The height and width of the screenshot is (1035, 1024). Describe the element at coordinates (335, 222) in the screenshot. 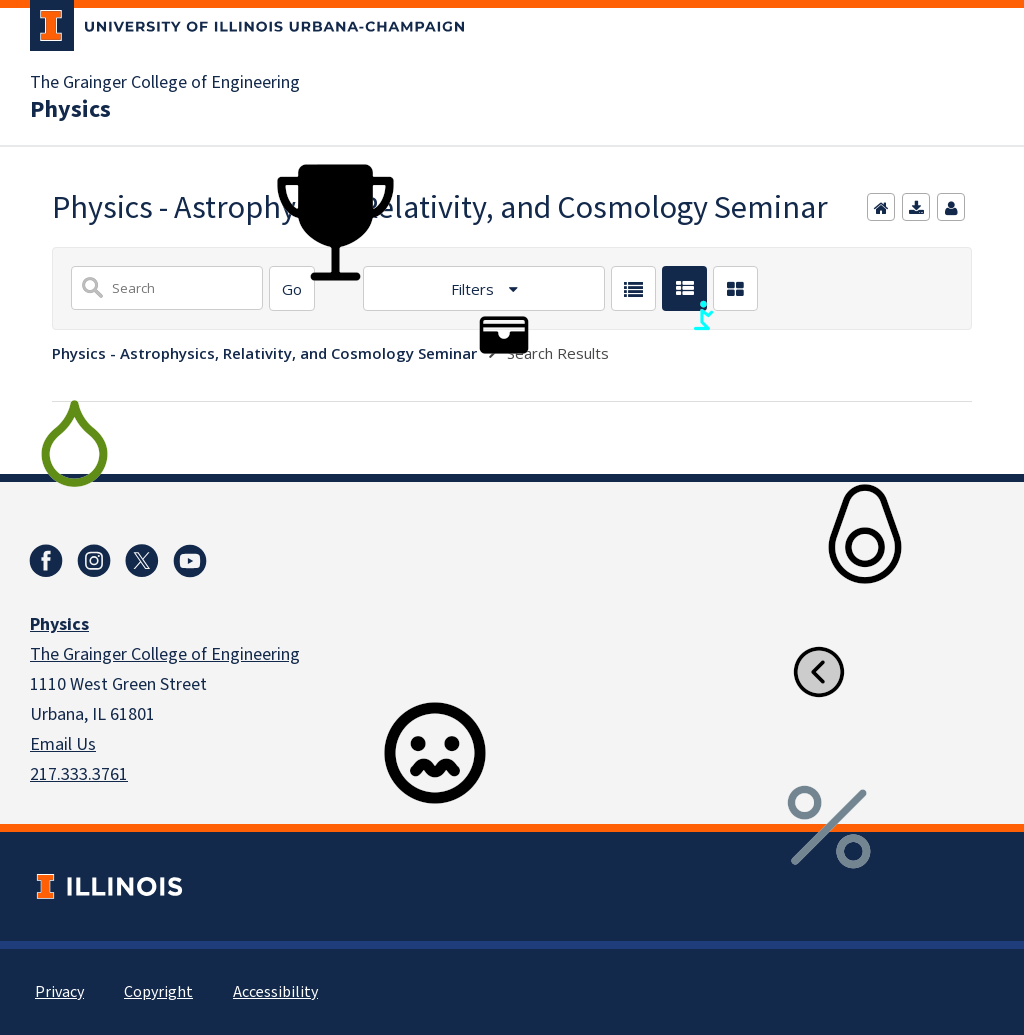

I see `view achievements or awards` at that location.